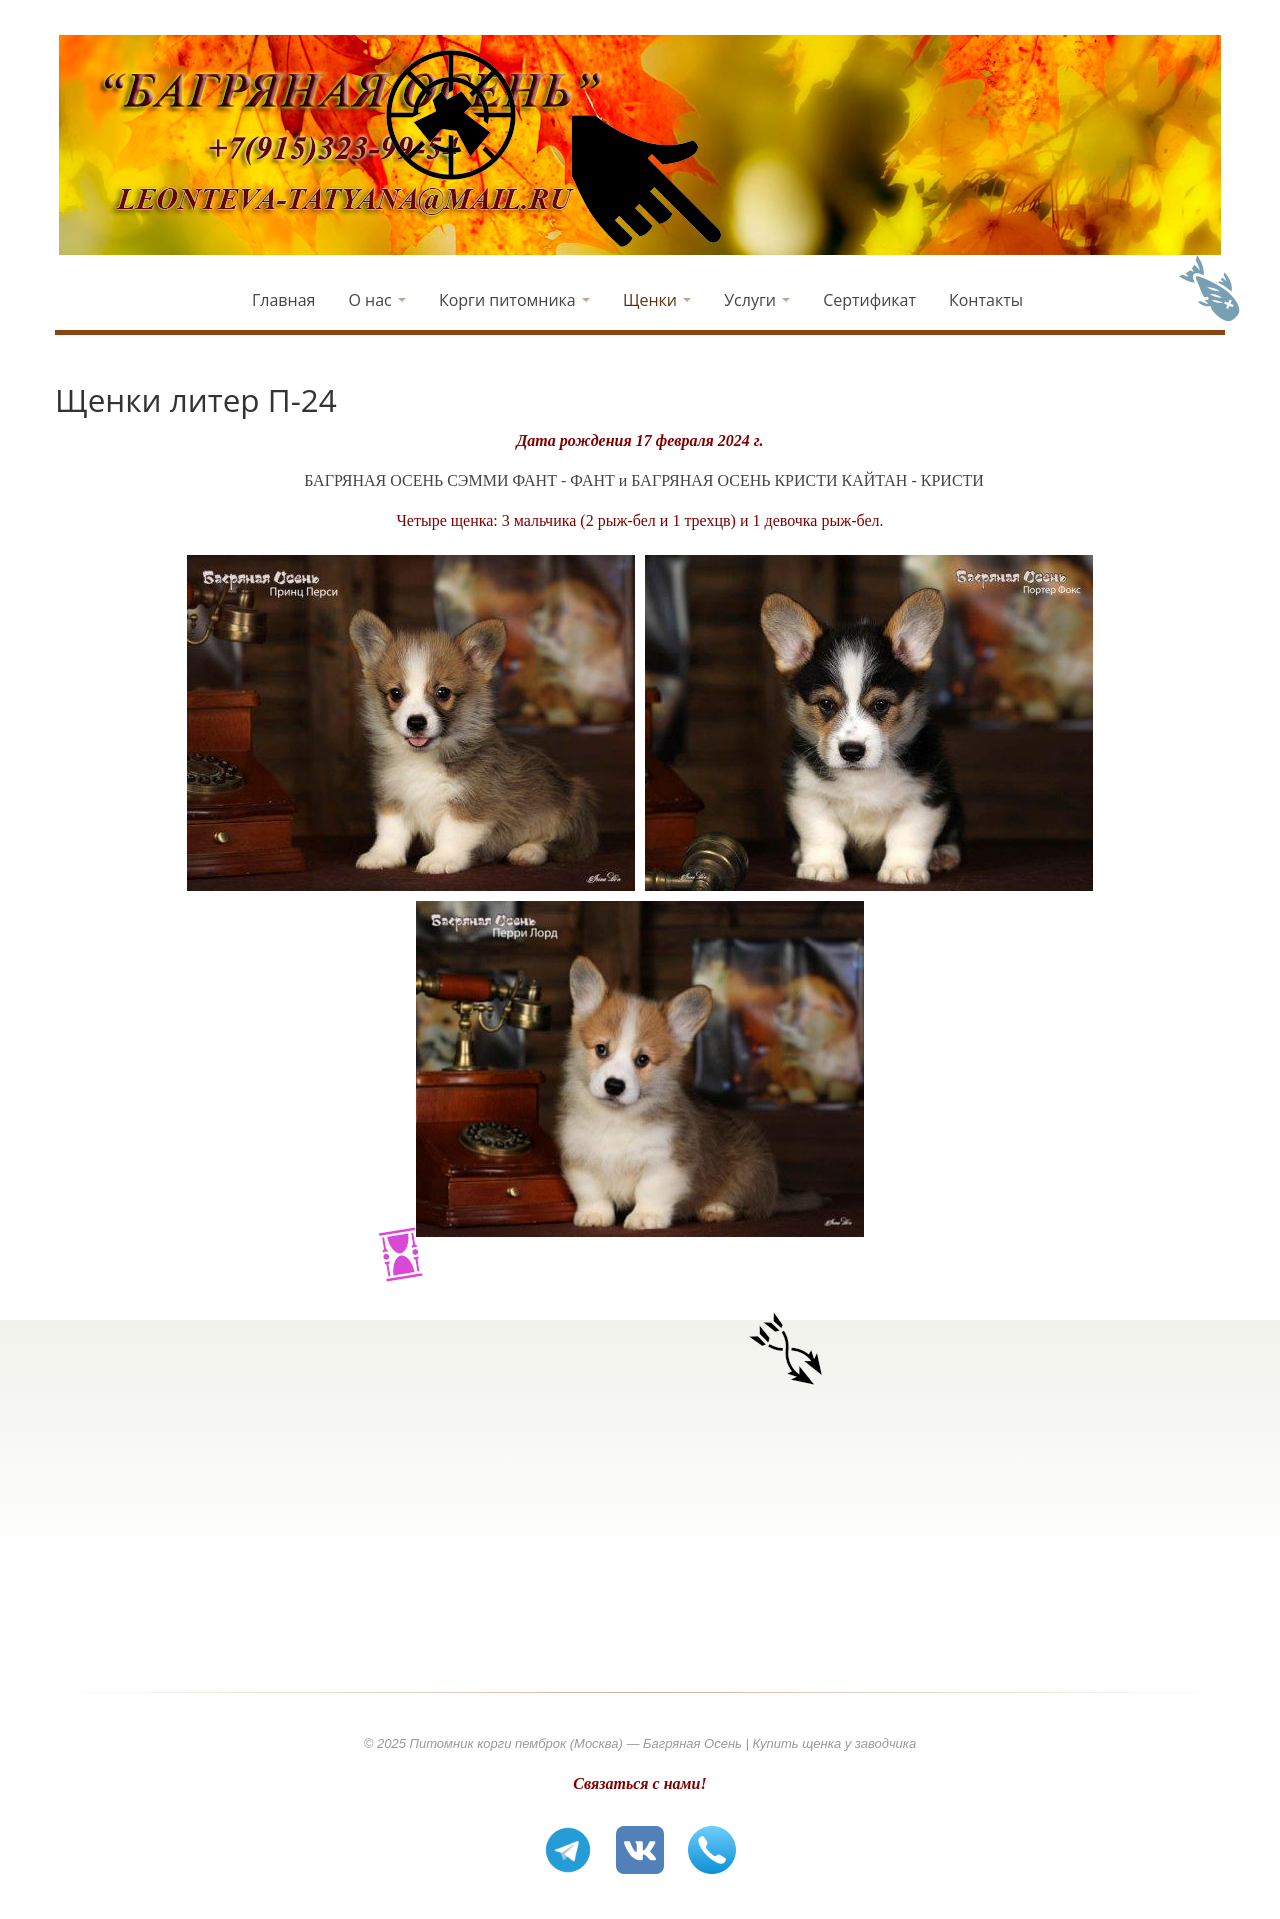 The image size is (1280, 1919). I want to click on tap to select or indicate an item, so click(646, 189).